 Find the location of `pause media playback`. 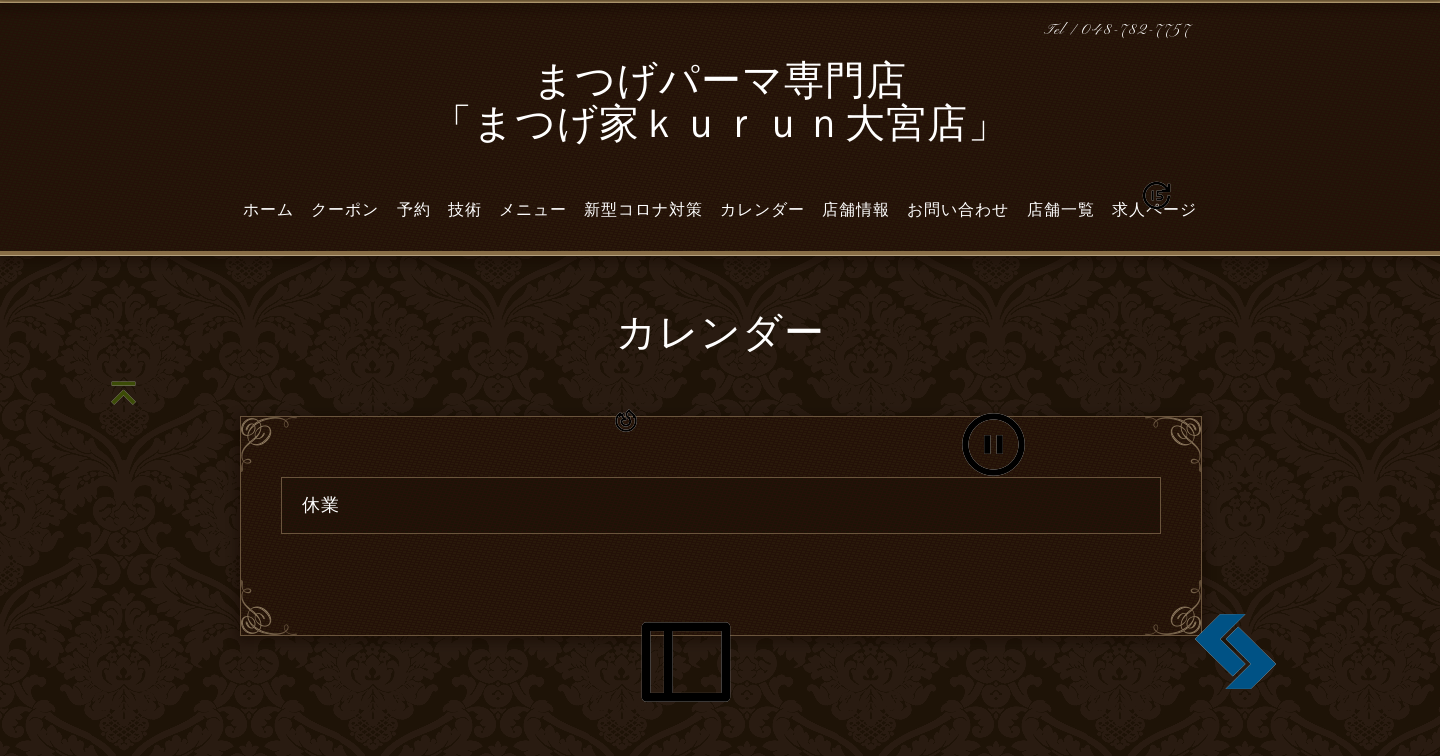

pause media playback is located at coordinates (993, 444).